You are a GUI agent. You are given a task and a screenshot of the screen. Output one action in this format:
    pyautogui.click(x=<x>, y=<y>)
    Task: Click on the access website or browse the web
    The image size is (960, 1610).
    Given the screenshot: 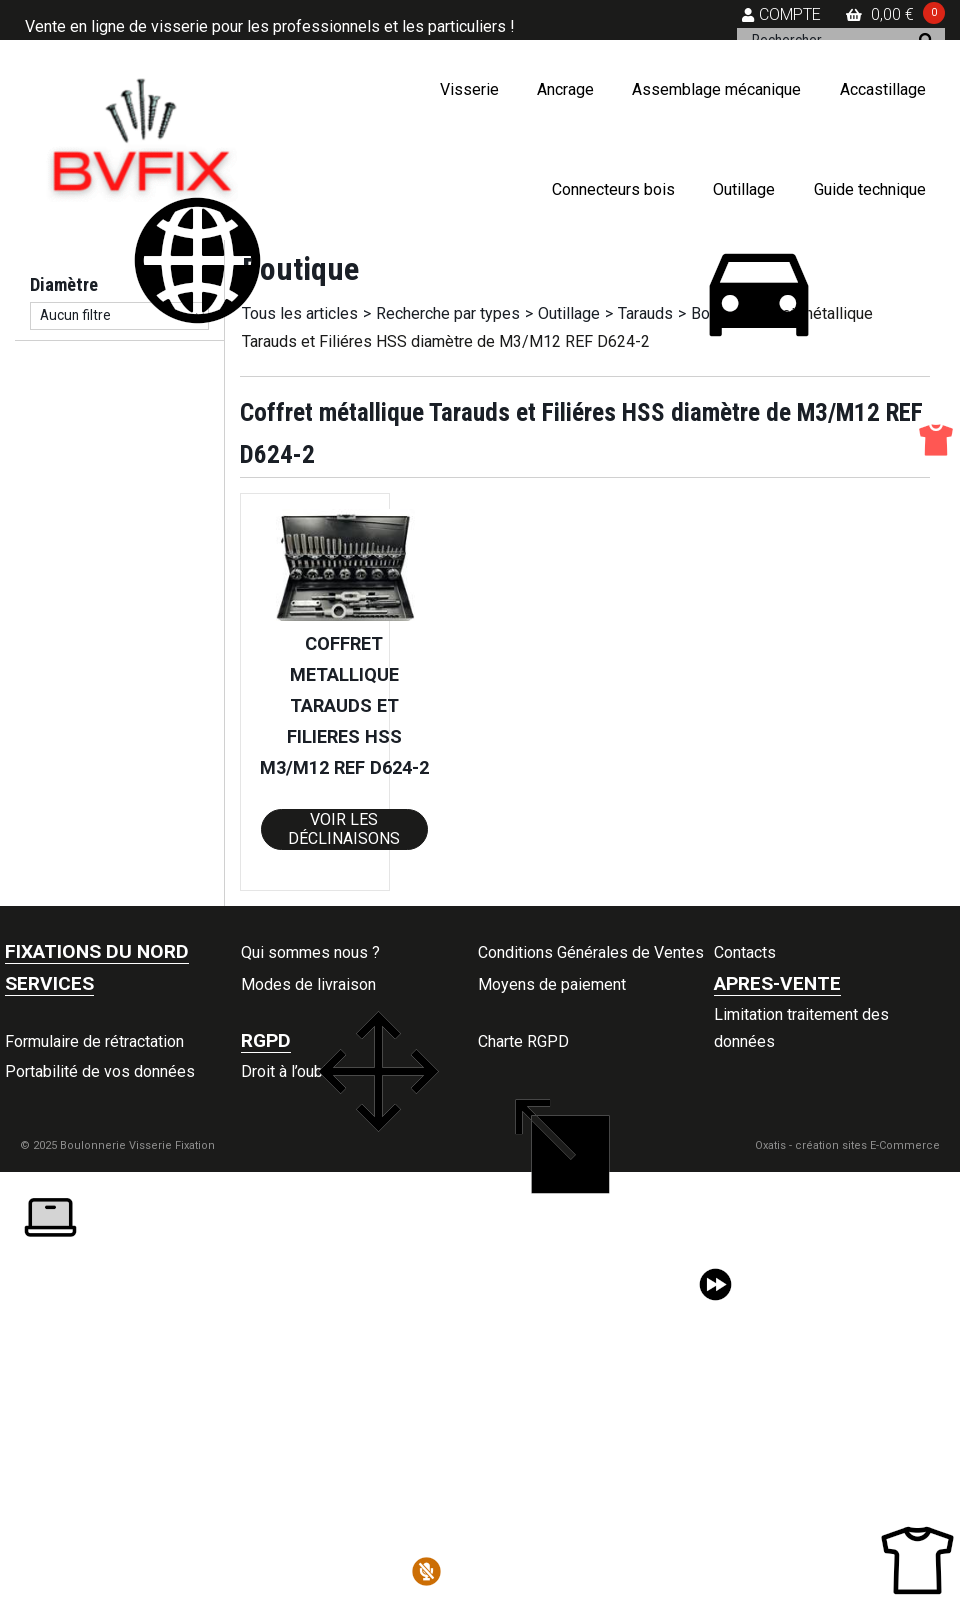 What is the action you would take?
    pyautogui.click(x=197, y=260)
    